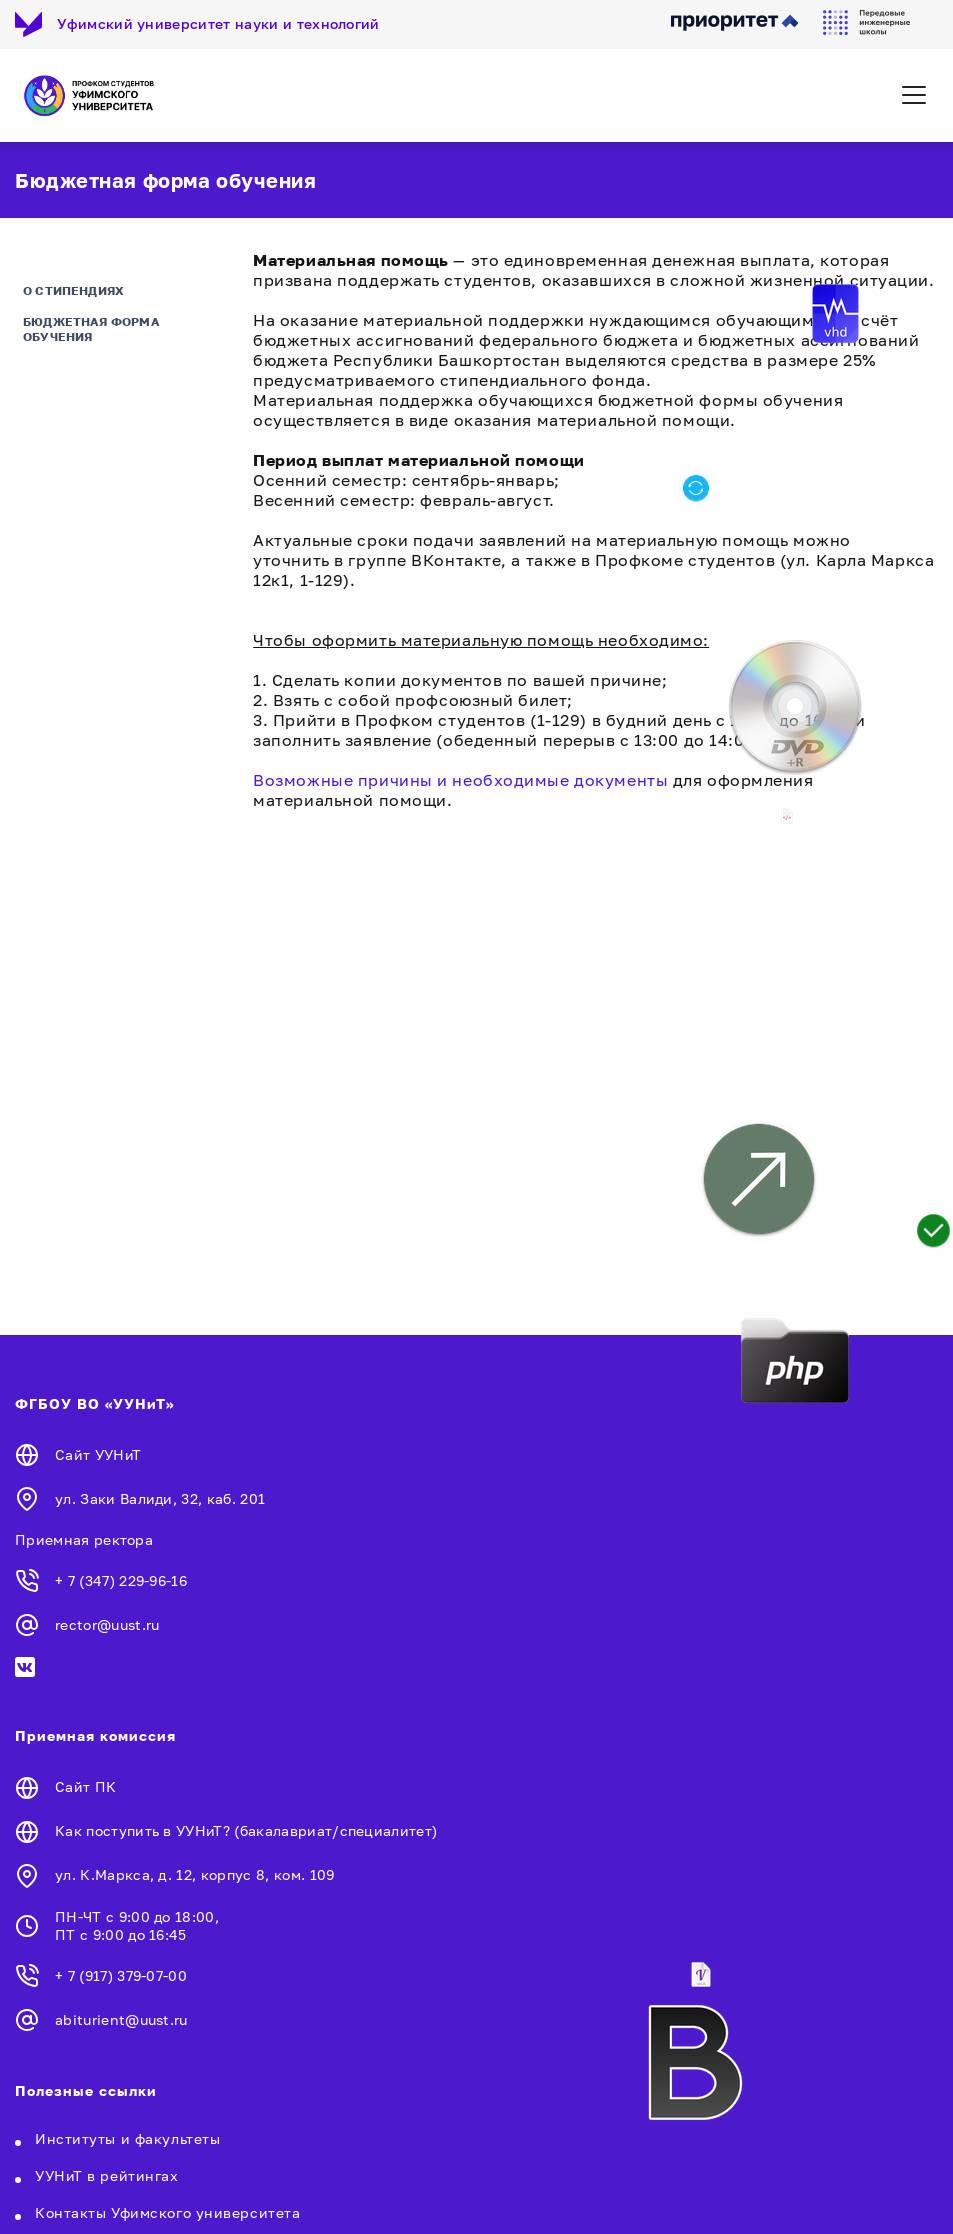 Image resolution: width=953 pixels, height=2234 pixels. I want to click on DVD+R disc media type indicator, so click(795, 709).